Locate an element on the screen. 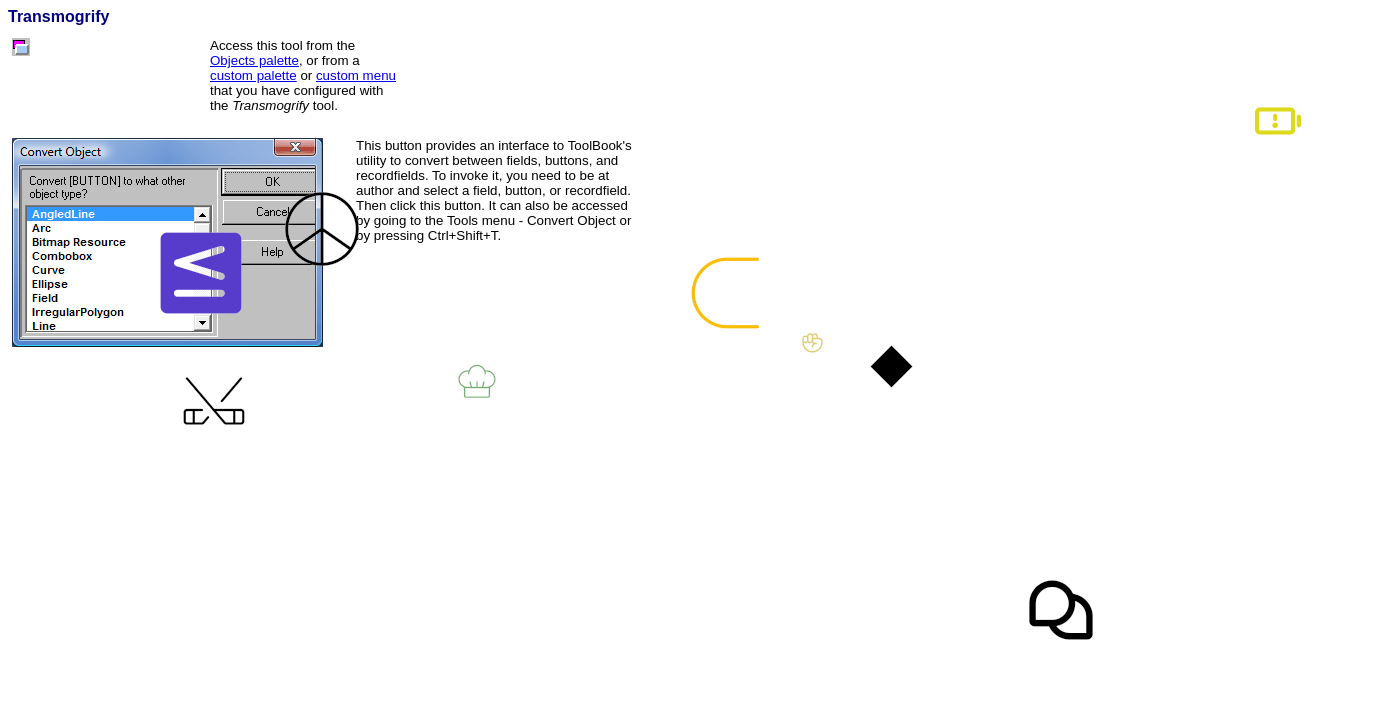  browse cooking or recipe content is located at coordinates (477, 382).